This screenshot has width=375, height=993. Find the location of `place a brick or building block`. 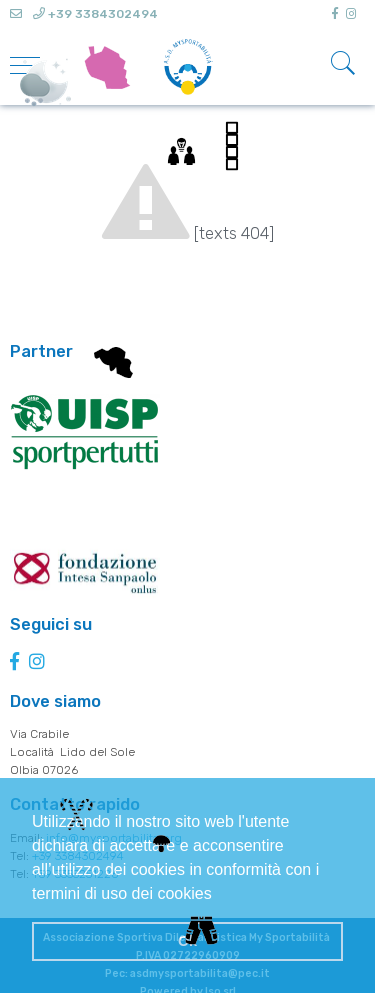

place a brick or building block is located at coordinates (232, 146).